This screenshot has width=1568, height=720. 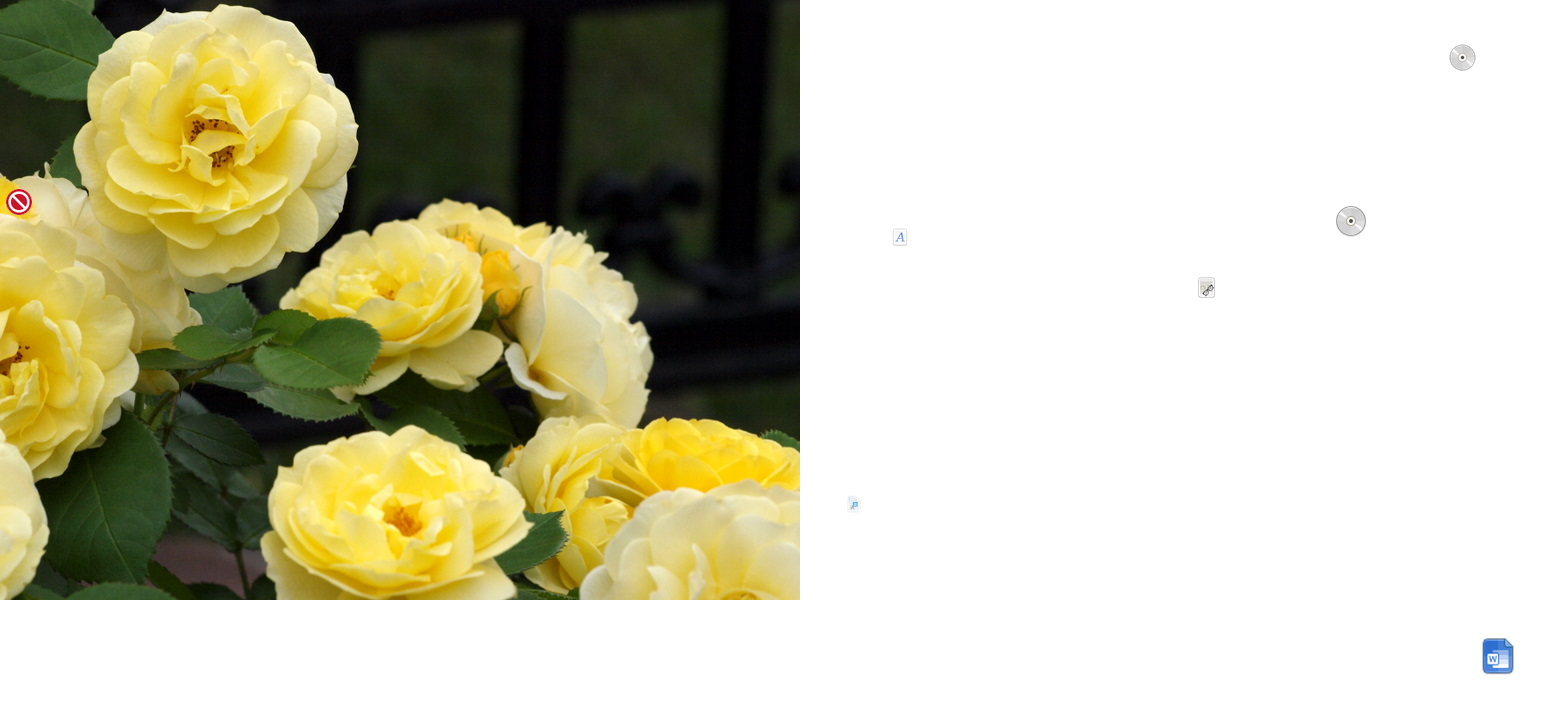 What do you see at coordinates (1498, 656) in the screenshot?
I see `a Microsoft Word document file` at bounding box center [1498, 656].